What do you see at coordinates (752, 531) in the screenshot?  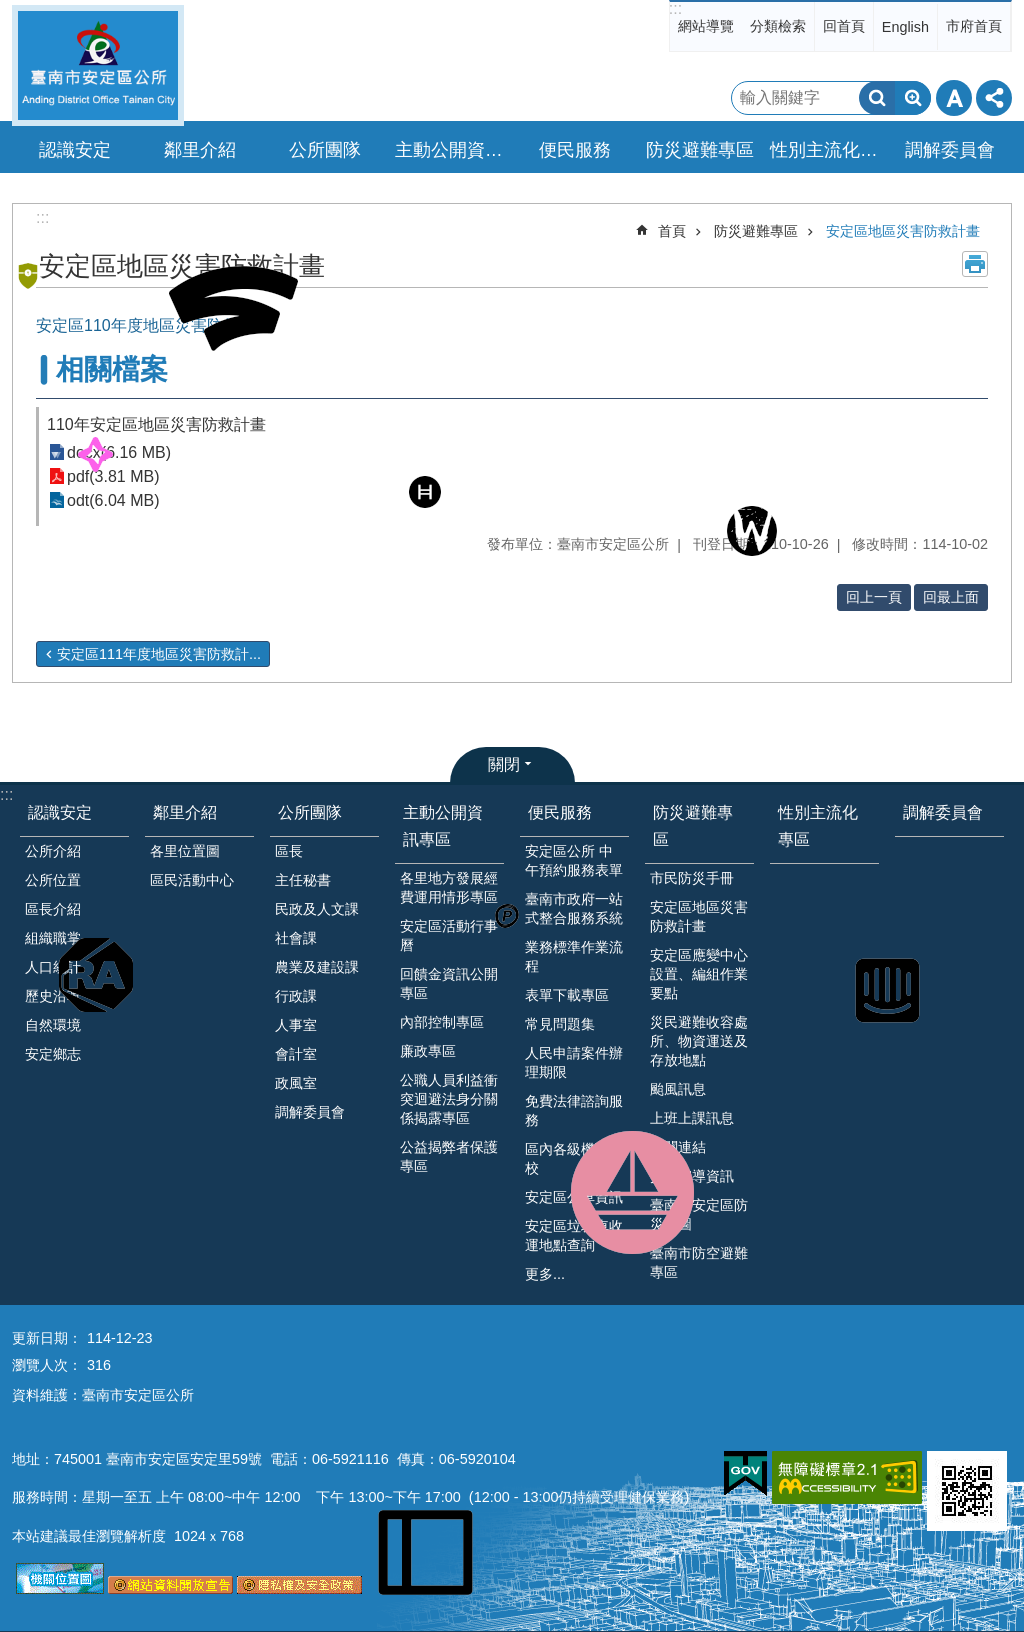 I see `wayland display server protocol logo` at bounding box center [752, 531].